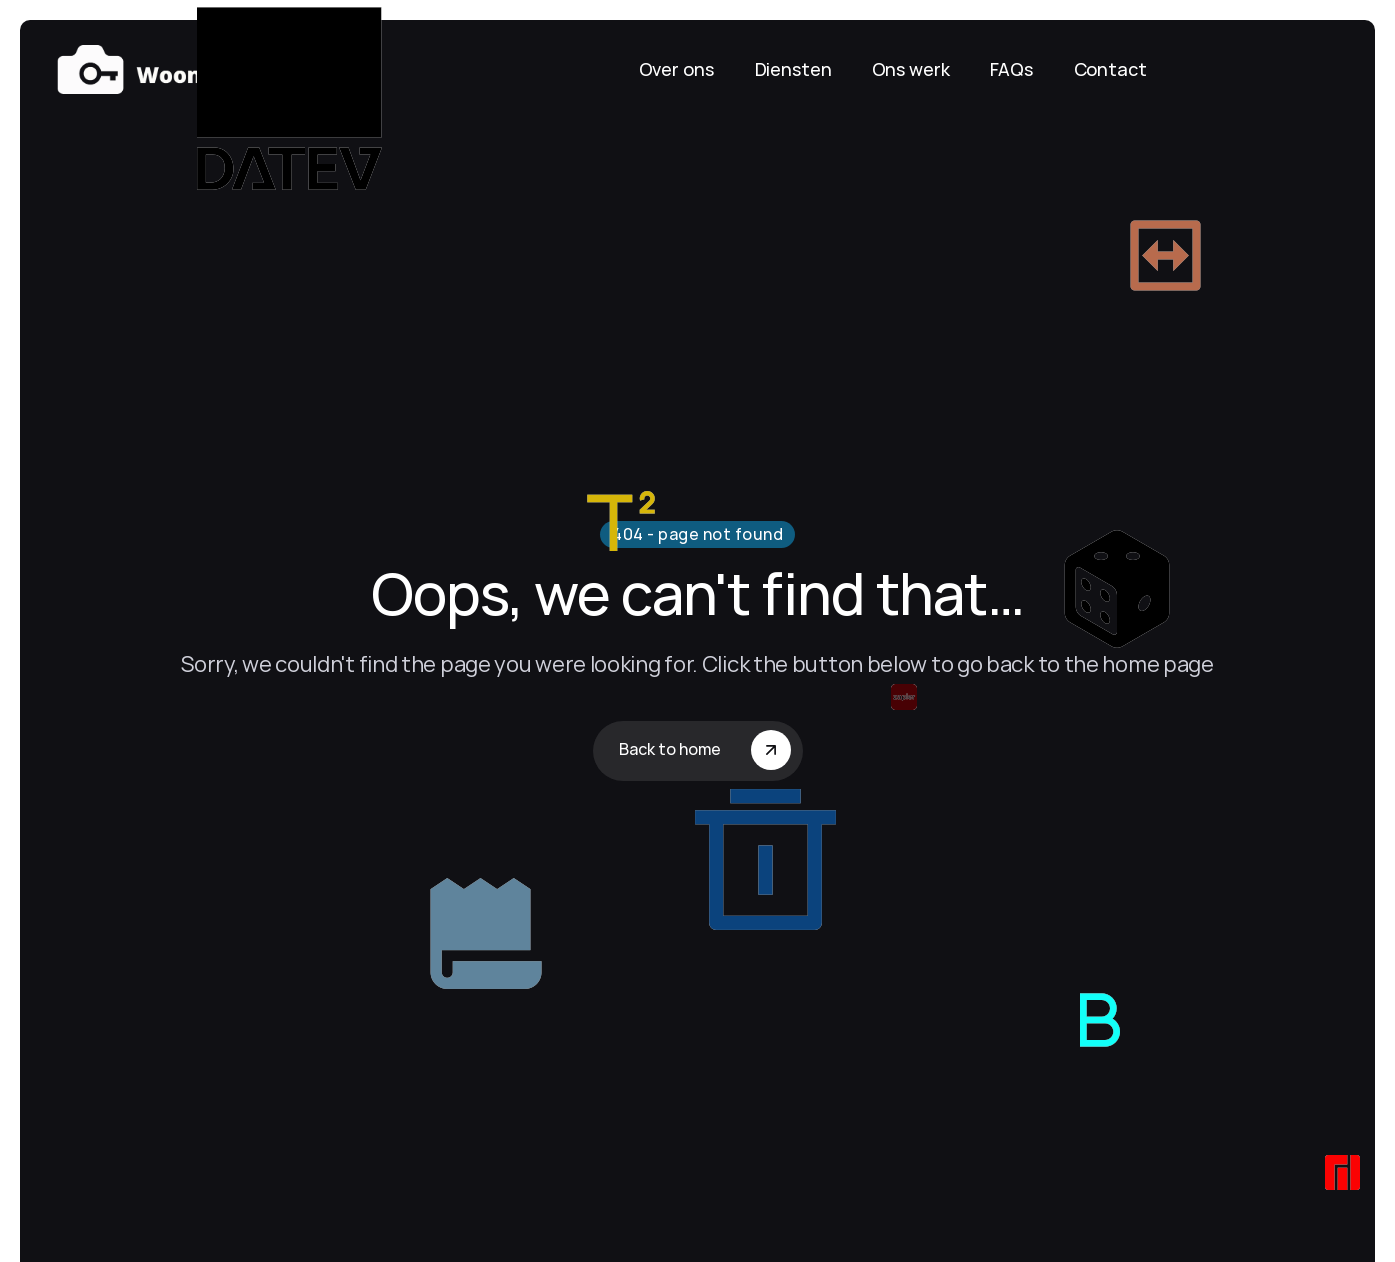 The height and width of the screenshot is (1262, 1395). Describe the element at coordinates (289, 98) in the screenshot. I see `access DATEV accounting software` at that location.